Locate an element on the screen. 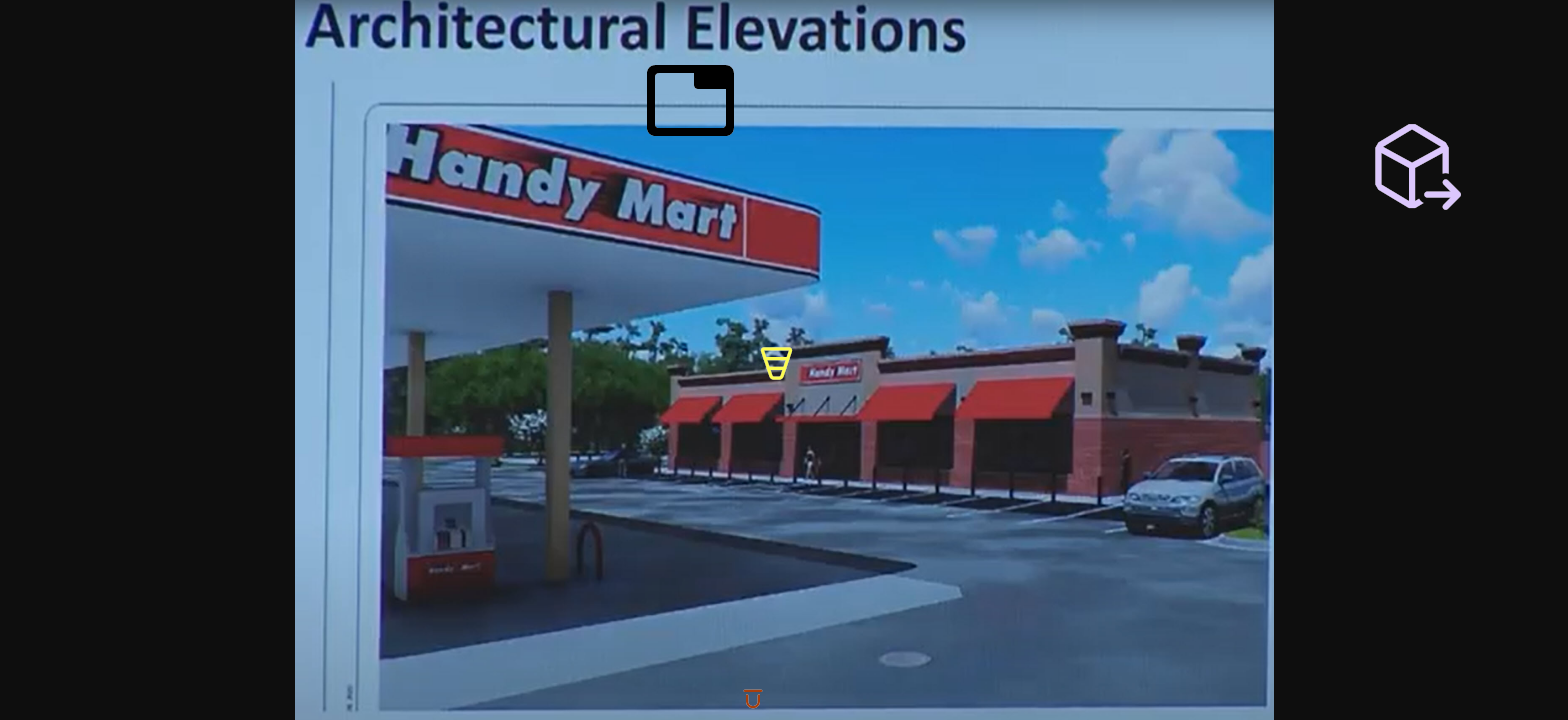 The width and height of the screenshot is (1568, 720). apply overline text formatting is located at coordinates (753, 699).